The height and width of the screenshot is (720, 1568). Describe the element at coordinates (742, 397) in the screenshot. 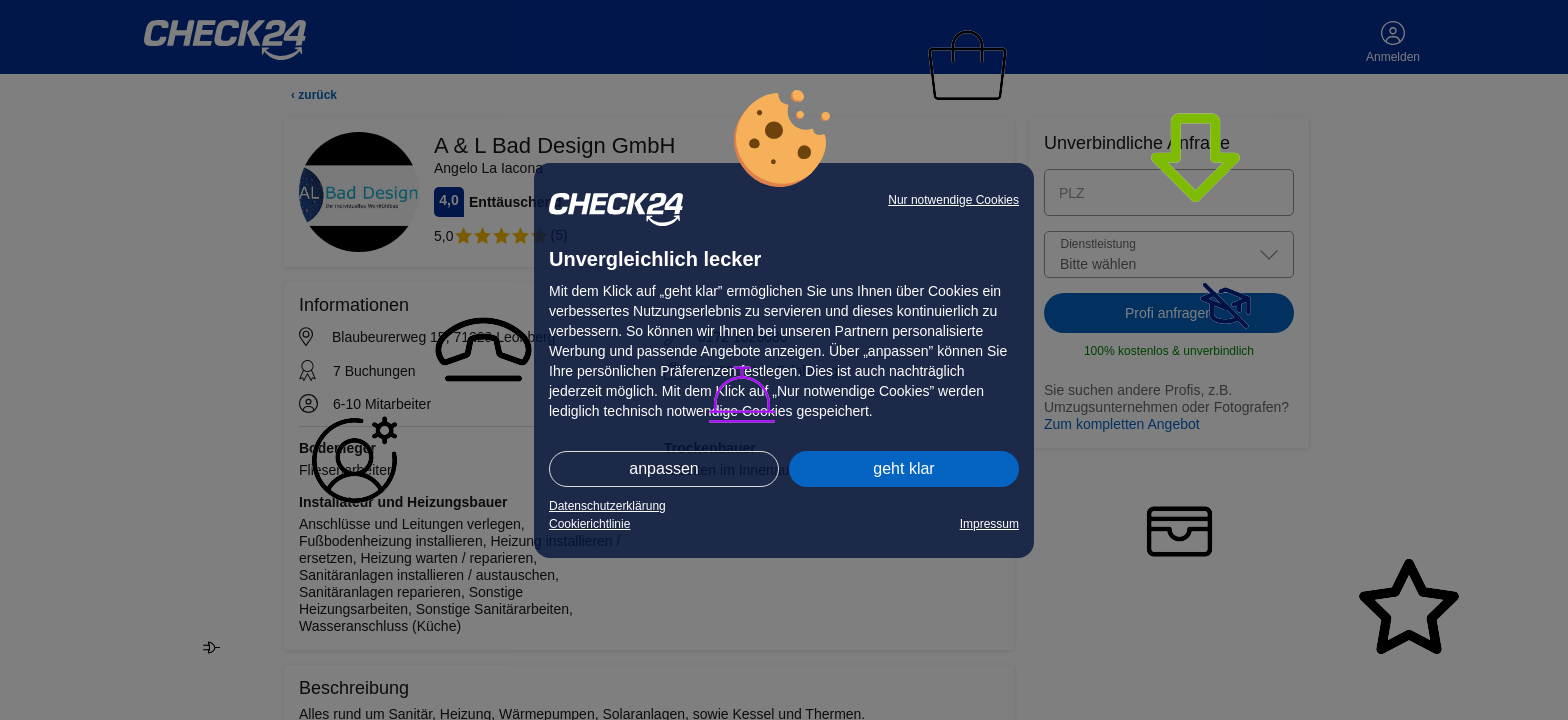

I see `request service or assistance` at that location.